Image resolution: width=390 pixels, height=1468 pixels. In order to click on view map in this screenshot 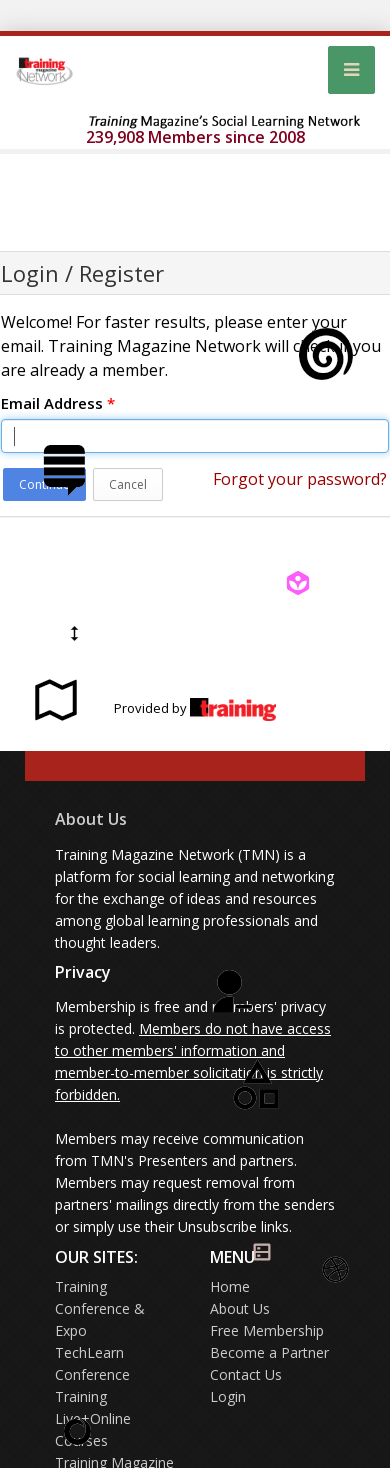, I will do `click(56, 700)`.